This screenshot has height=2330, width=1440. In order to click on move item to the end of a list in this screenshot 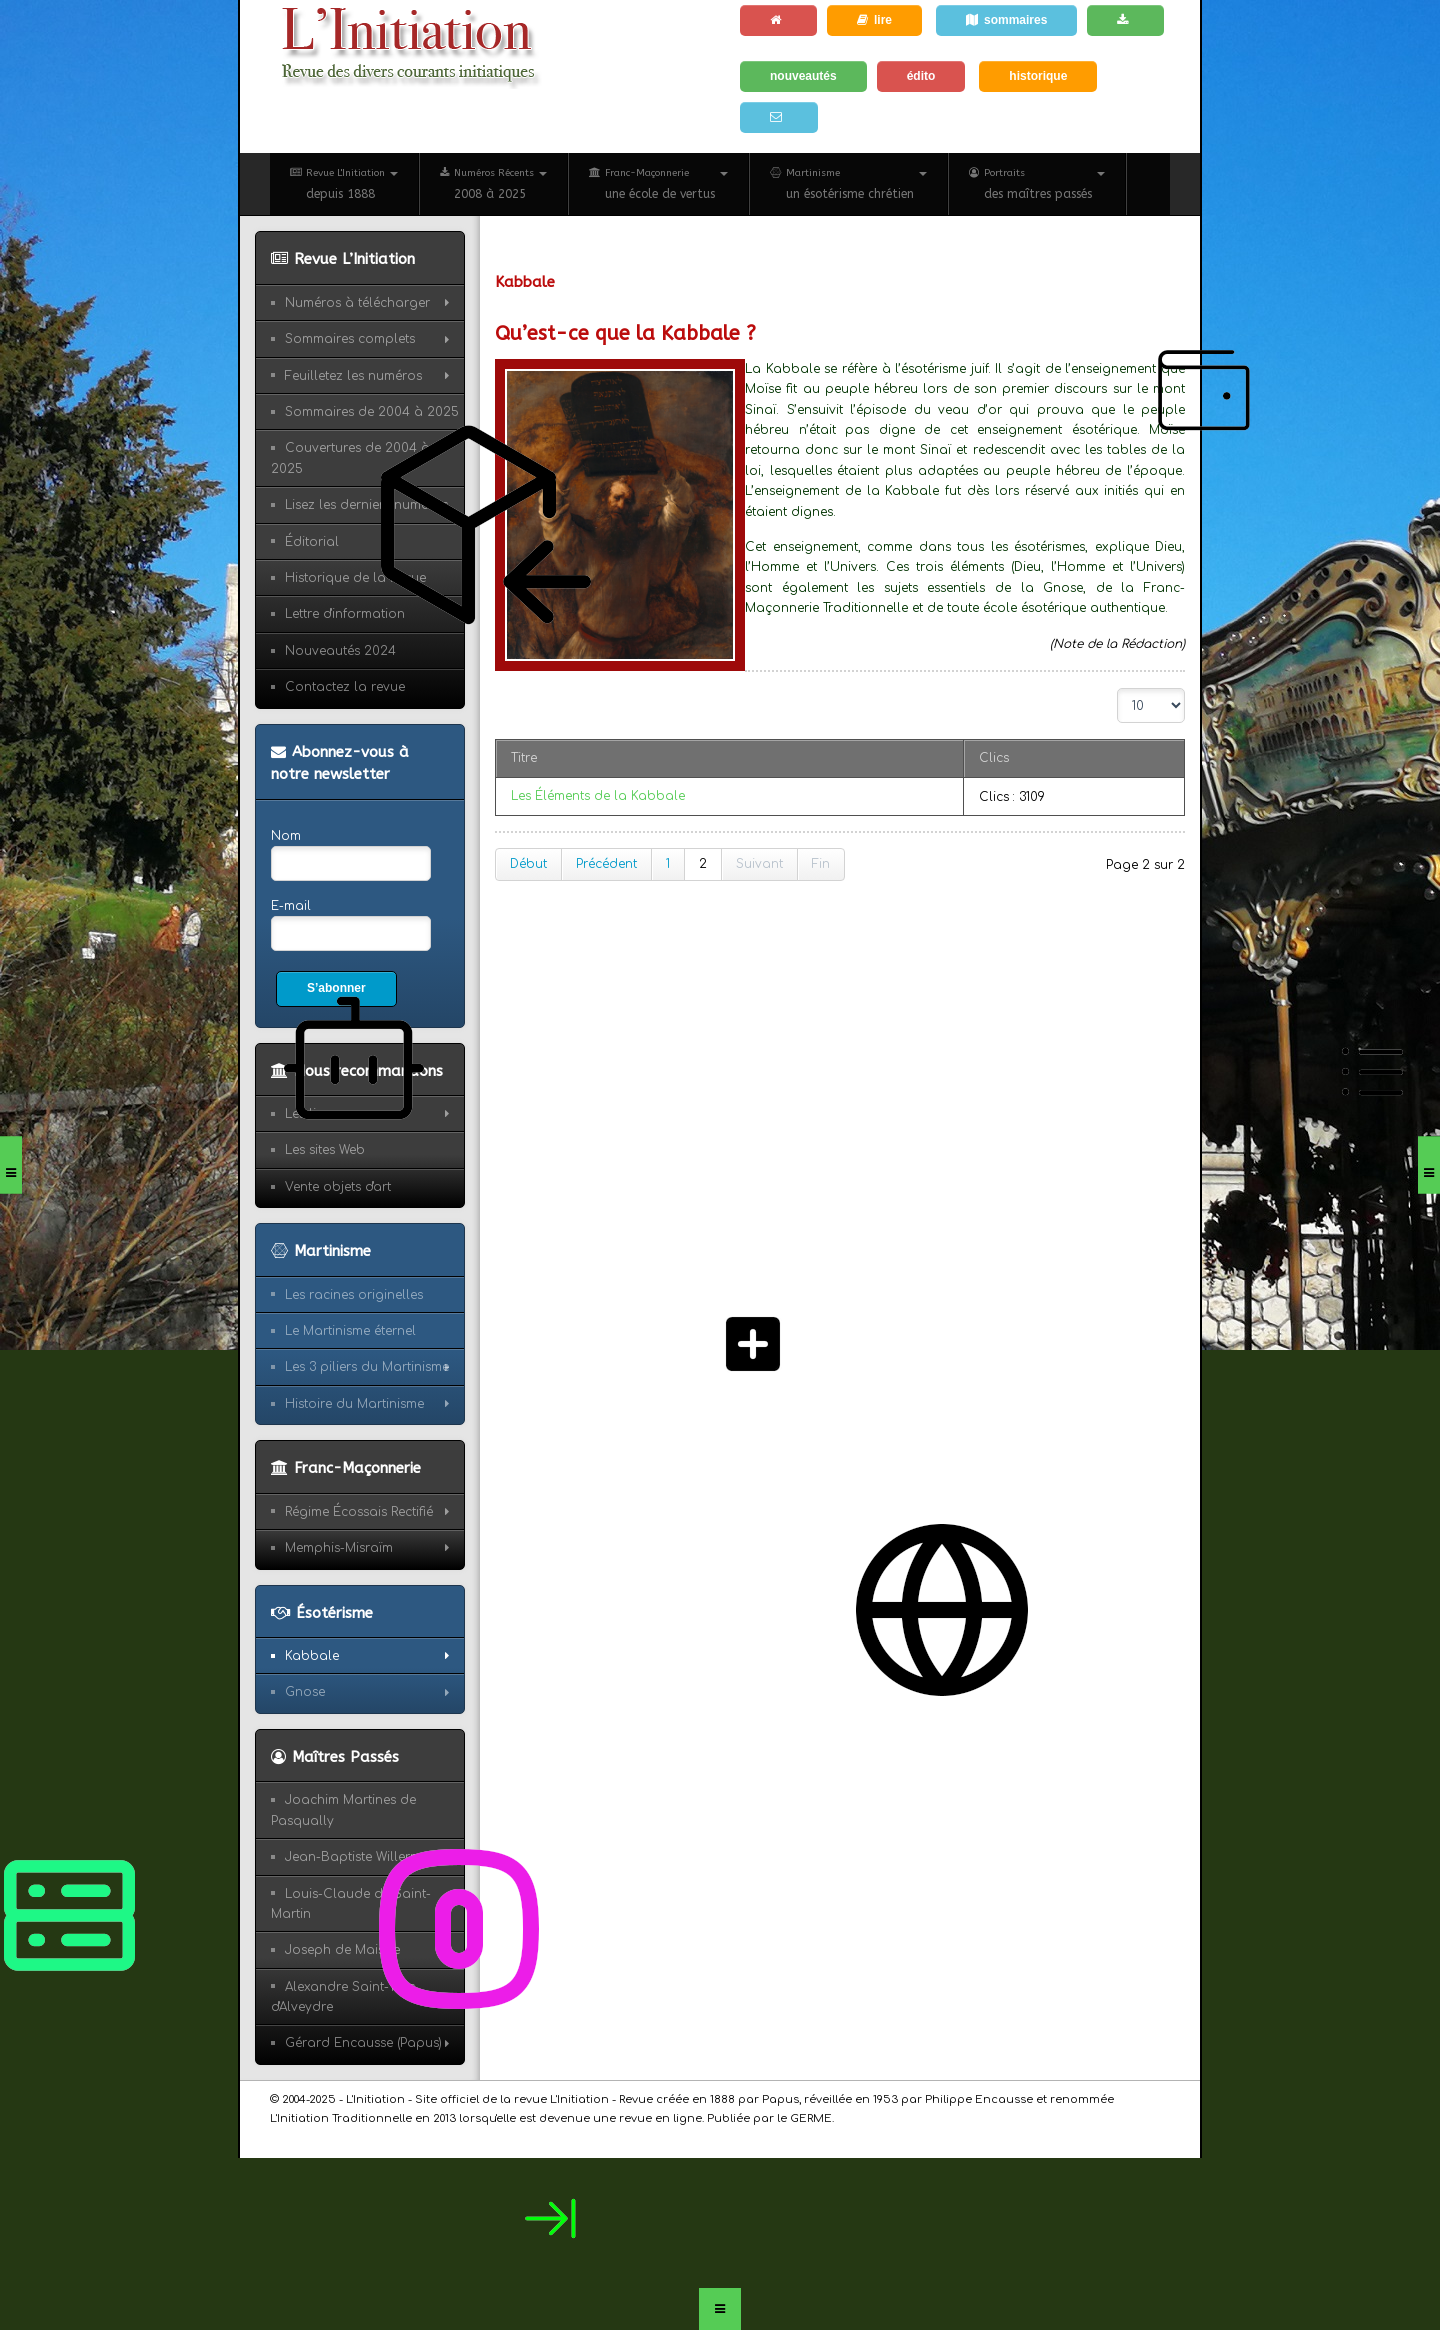, I will do `click(551, 2218)`.